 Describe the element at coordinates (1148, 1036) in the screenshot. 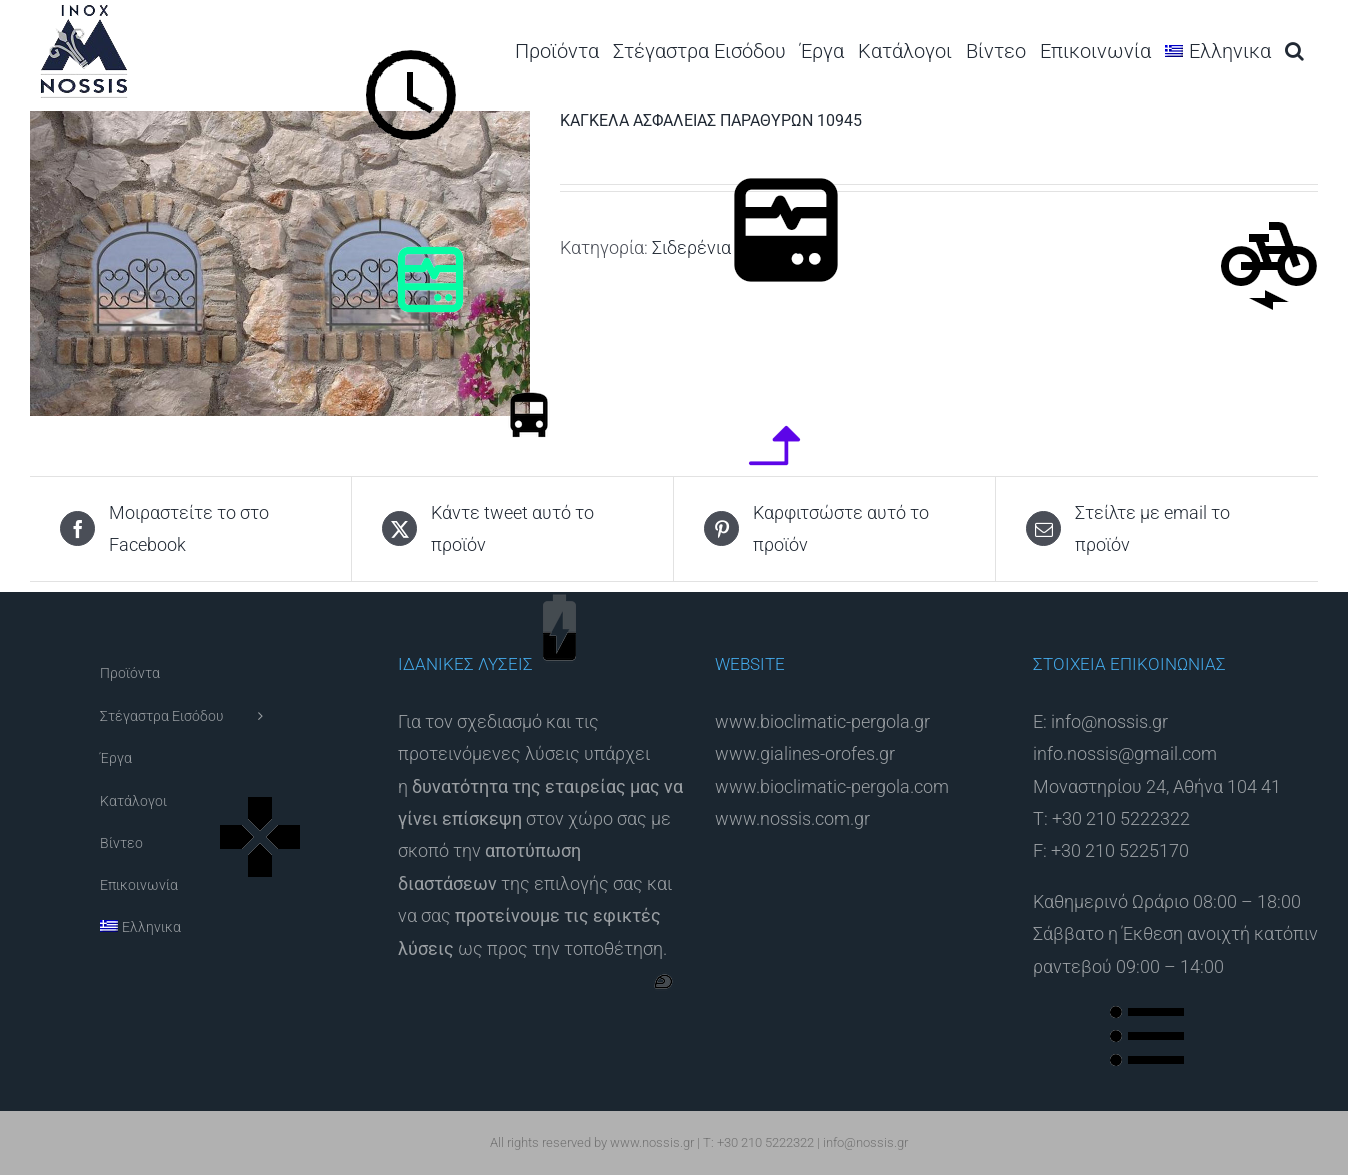

I see `switch to list view` at that location.